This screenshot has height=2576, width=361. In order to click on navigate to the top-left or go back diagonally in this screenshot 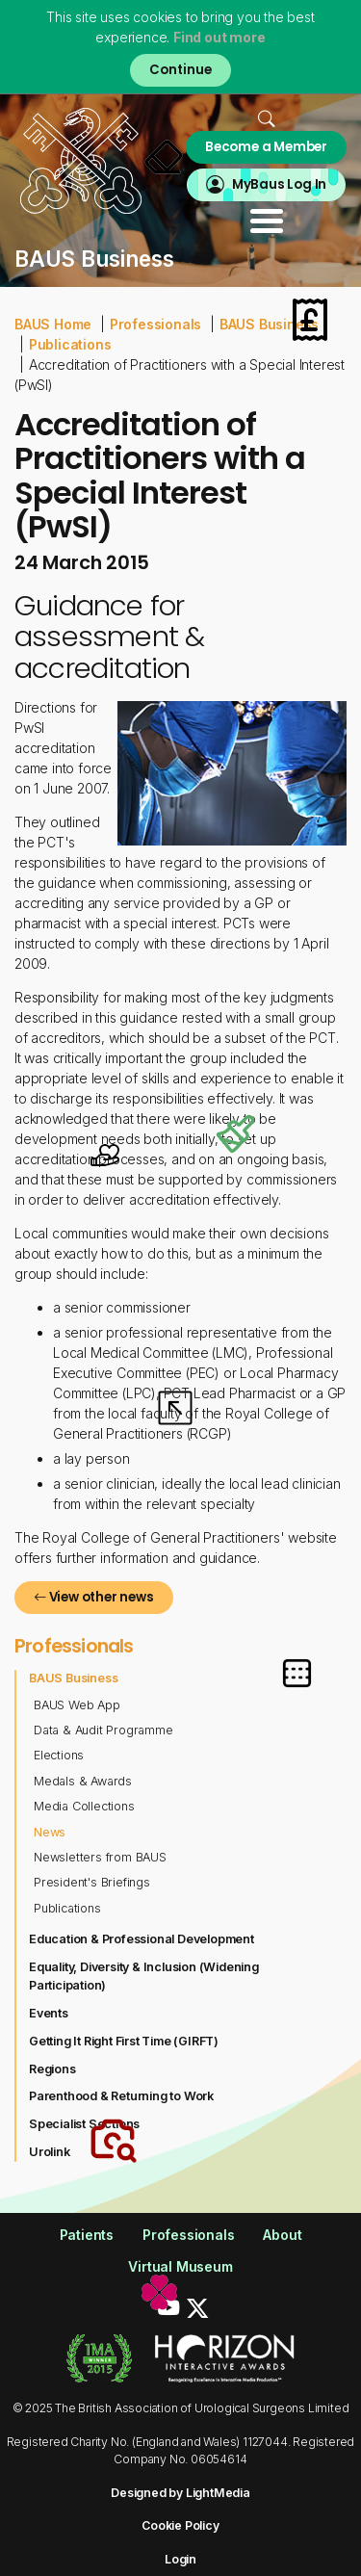, I will do `click(175, 1408)`.